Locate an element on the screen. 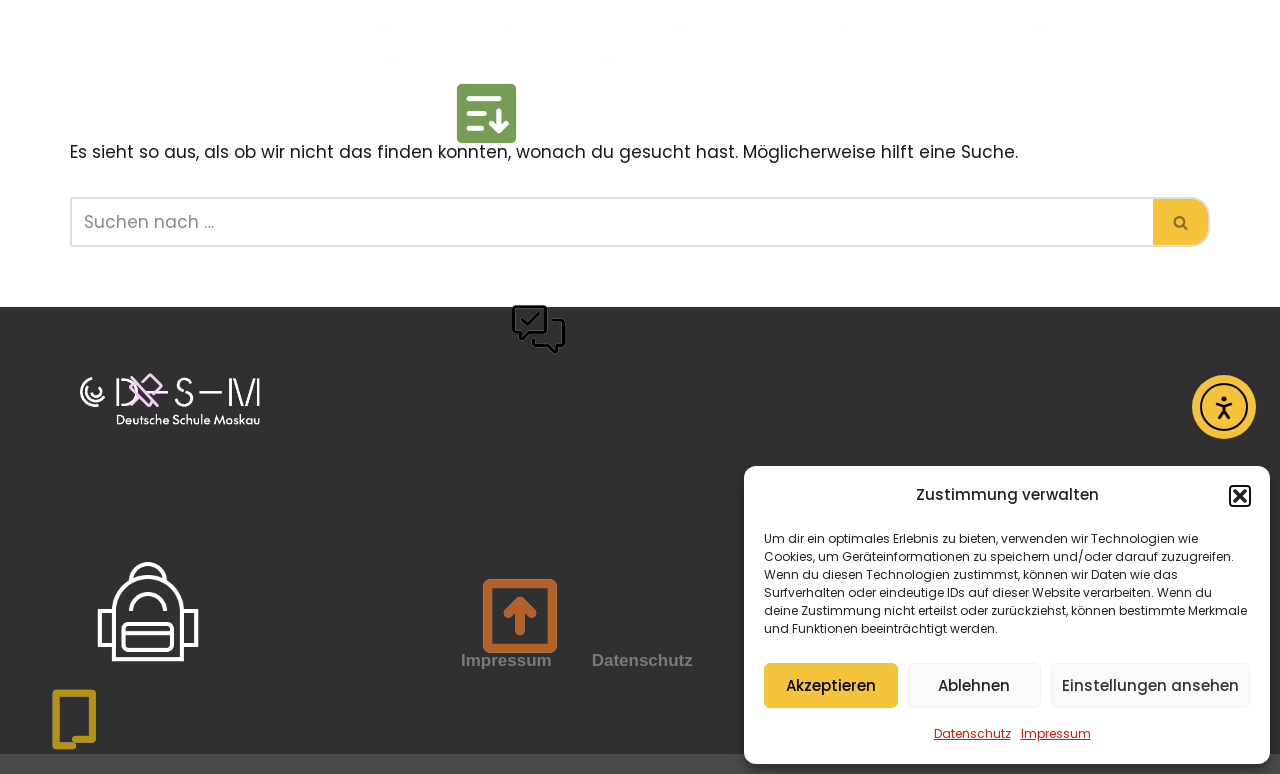 This screenshot has height=774, width=1280. upload a file or document is located at coordinates (520, 616).